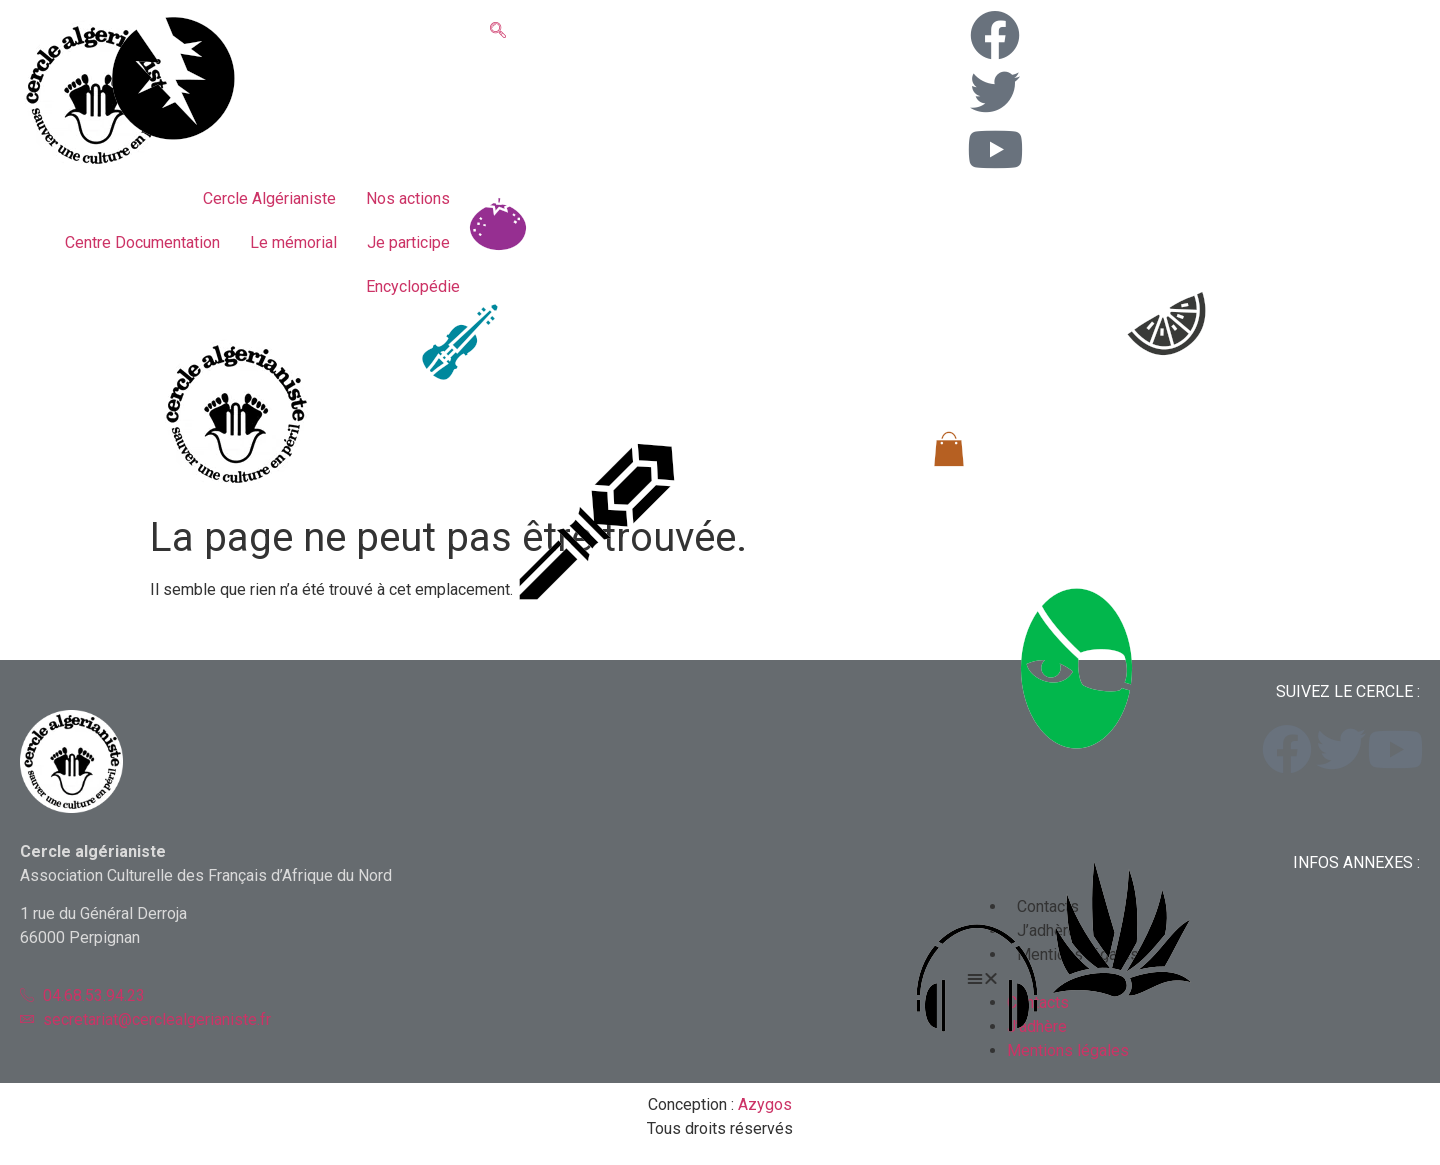 The image size is (1440, 1165). What do you see at coordinates (173, 78) in the screenshot?
I see `indicates corrupted or damaged disc media` at bounding box center [173, 78].